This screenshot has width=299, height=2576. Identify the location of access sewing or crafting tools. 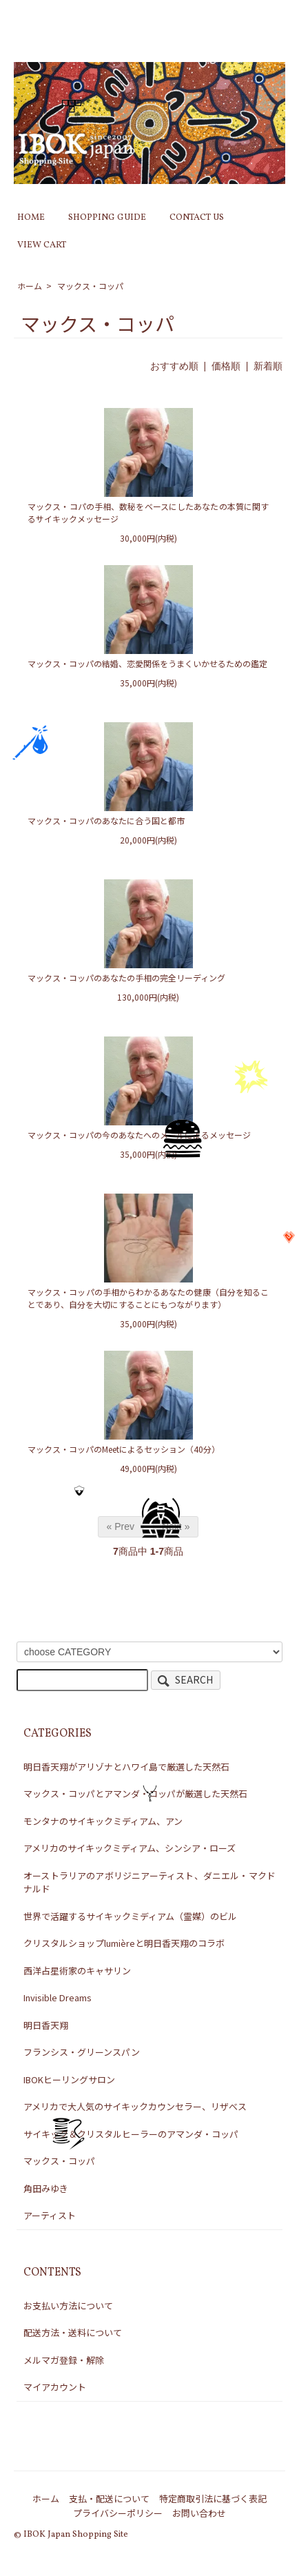
(68, 2132).